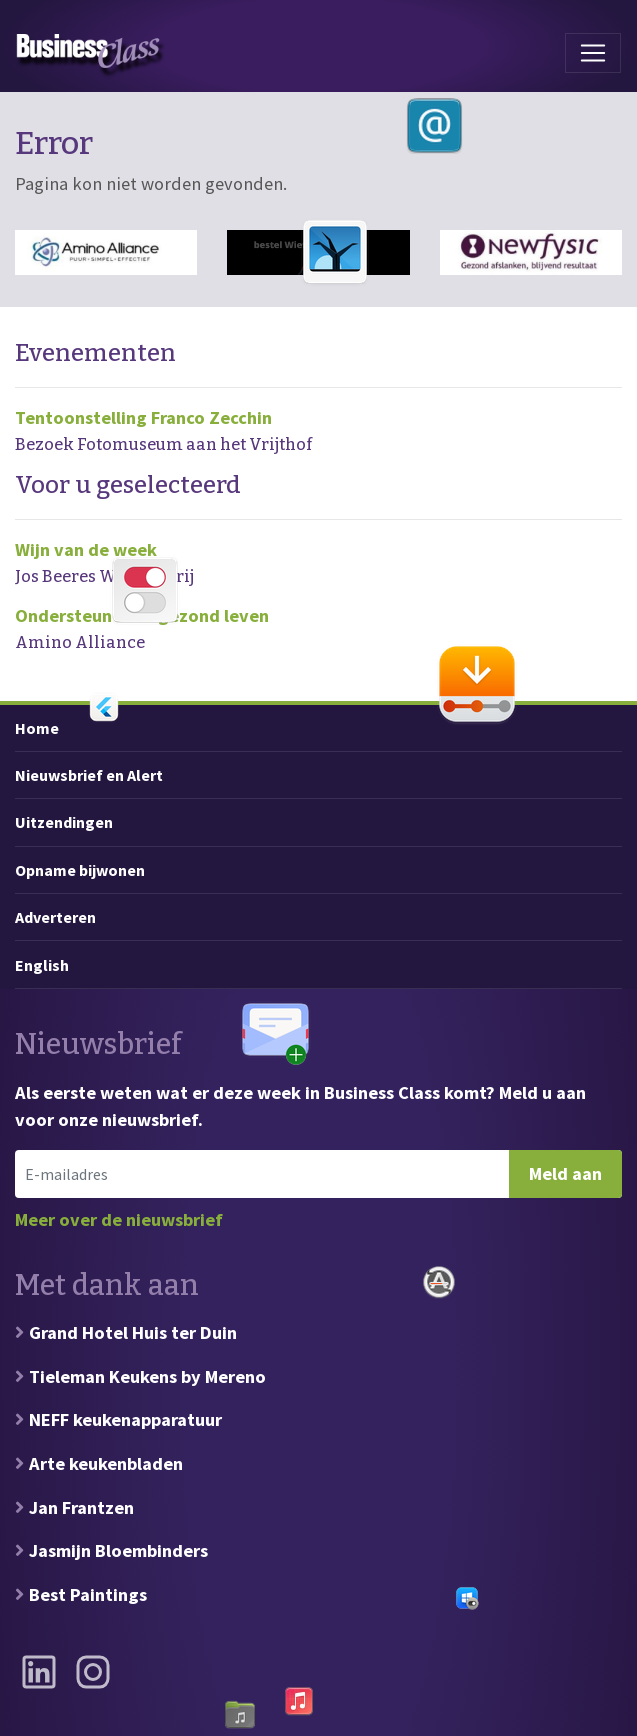  I want to click on open the Flutter development application, so click(104, 707).